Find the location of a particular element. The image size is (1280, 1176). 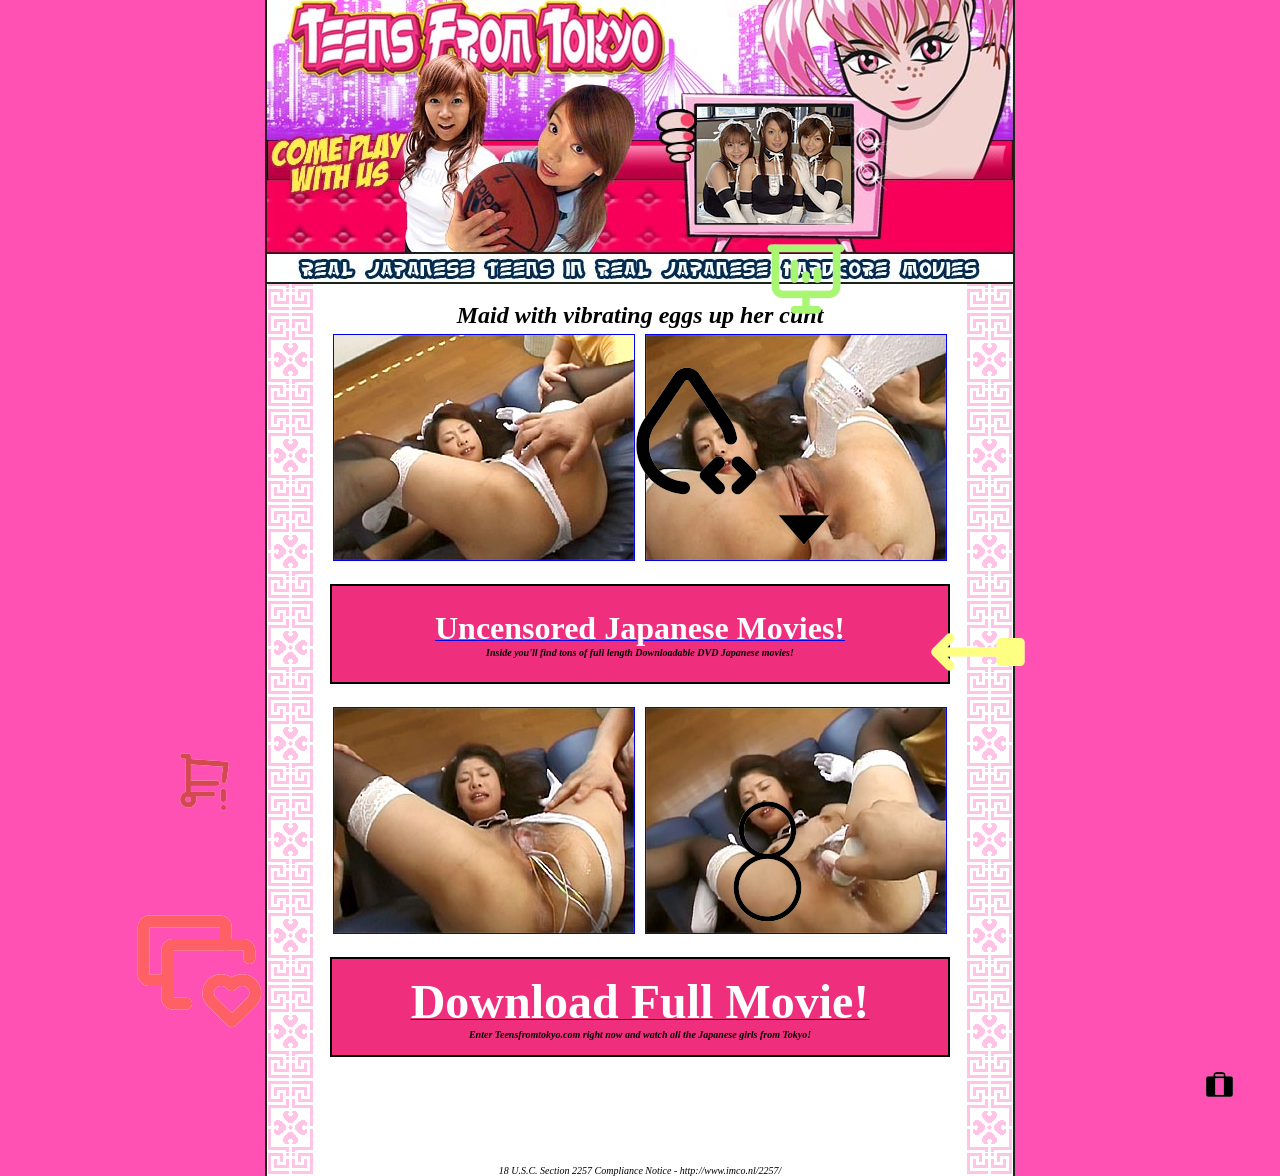

access code-based liquid or fluid simulations is located at coordinates (687, 431).